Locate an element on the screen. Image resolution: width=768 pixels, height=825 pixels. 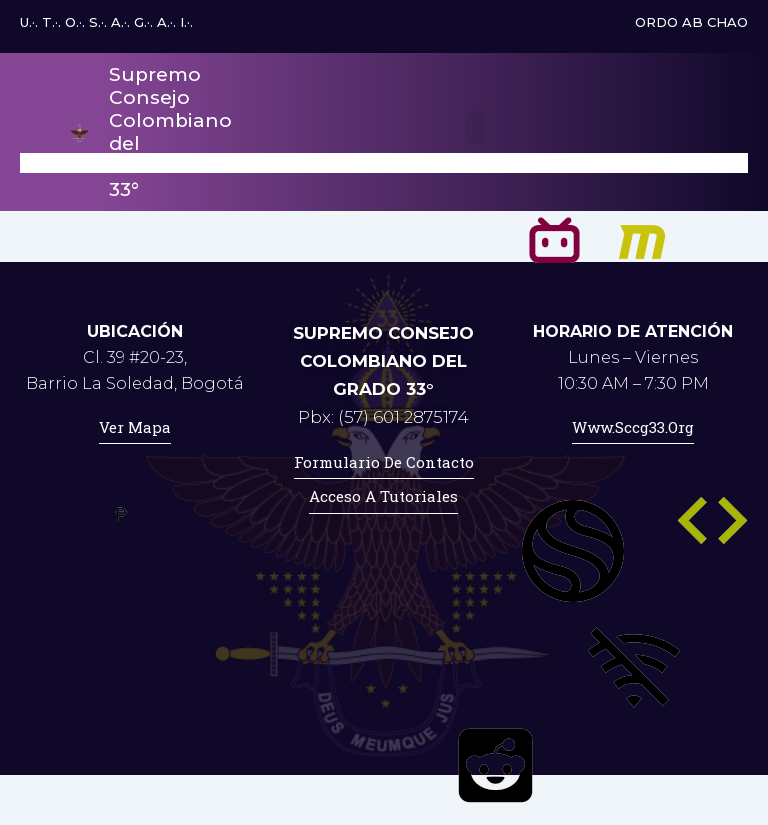
indicates no wifi connection available is located at coordinates (634, 671).